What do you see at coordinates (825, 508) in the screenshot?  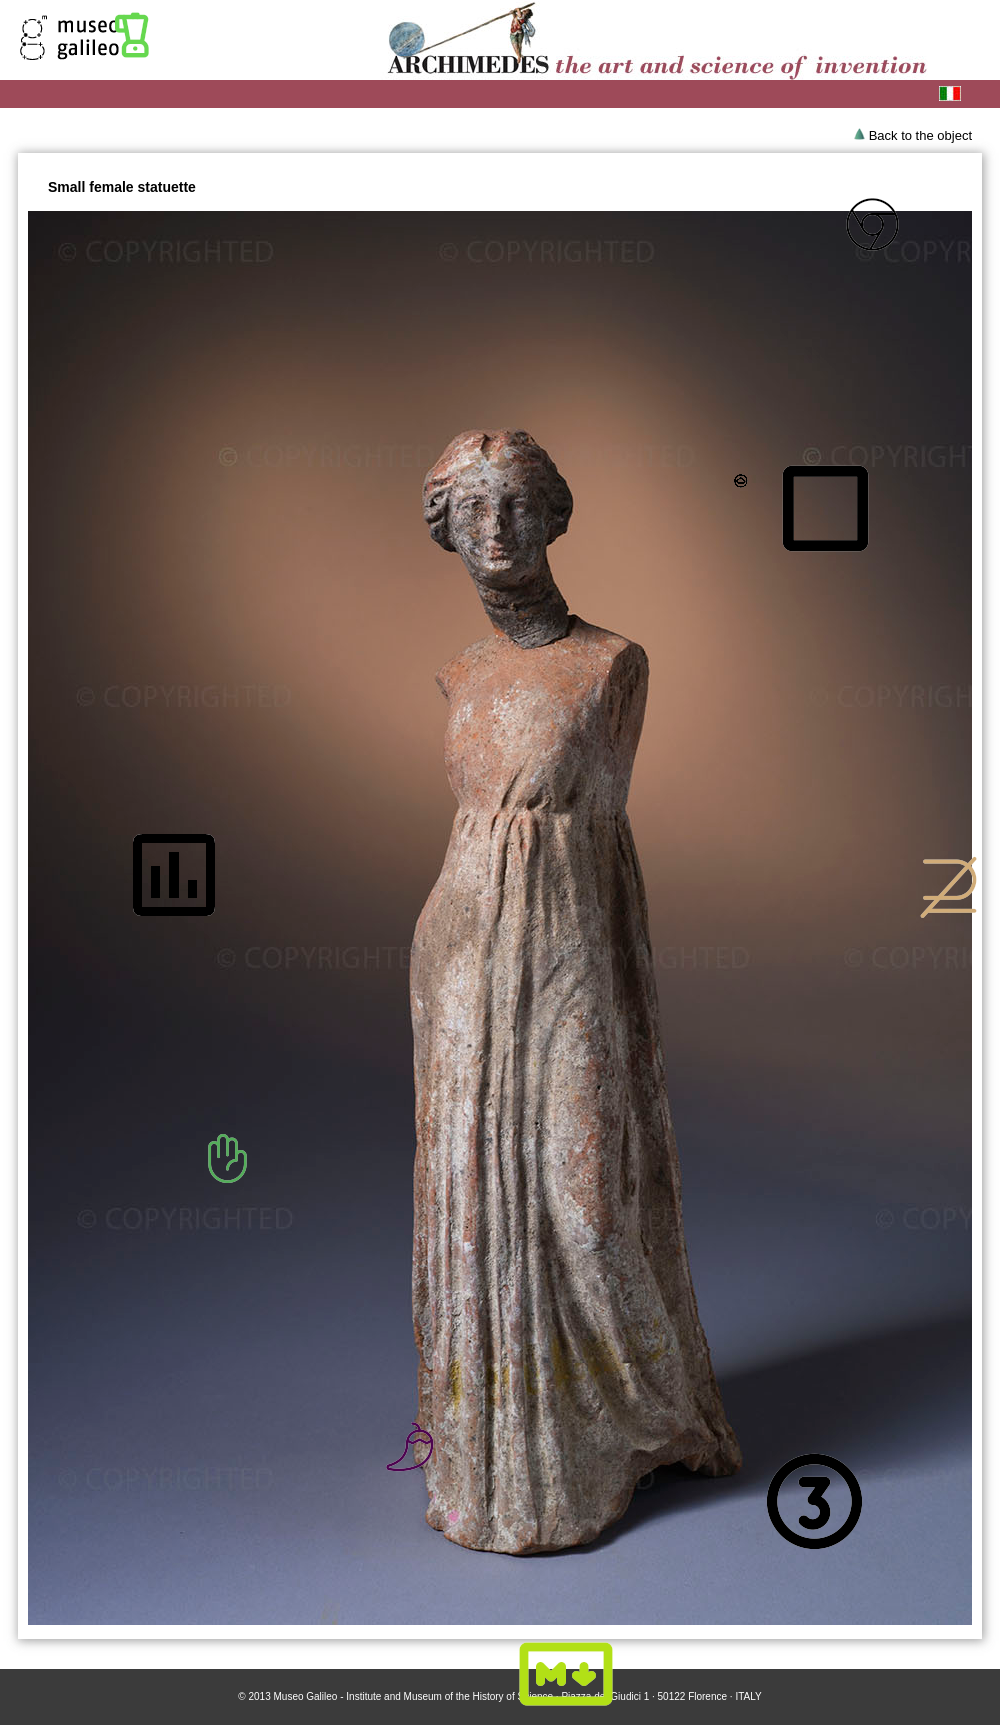 I see `stop media playback` at bounding box center [825, 508].